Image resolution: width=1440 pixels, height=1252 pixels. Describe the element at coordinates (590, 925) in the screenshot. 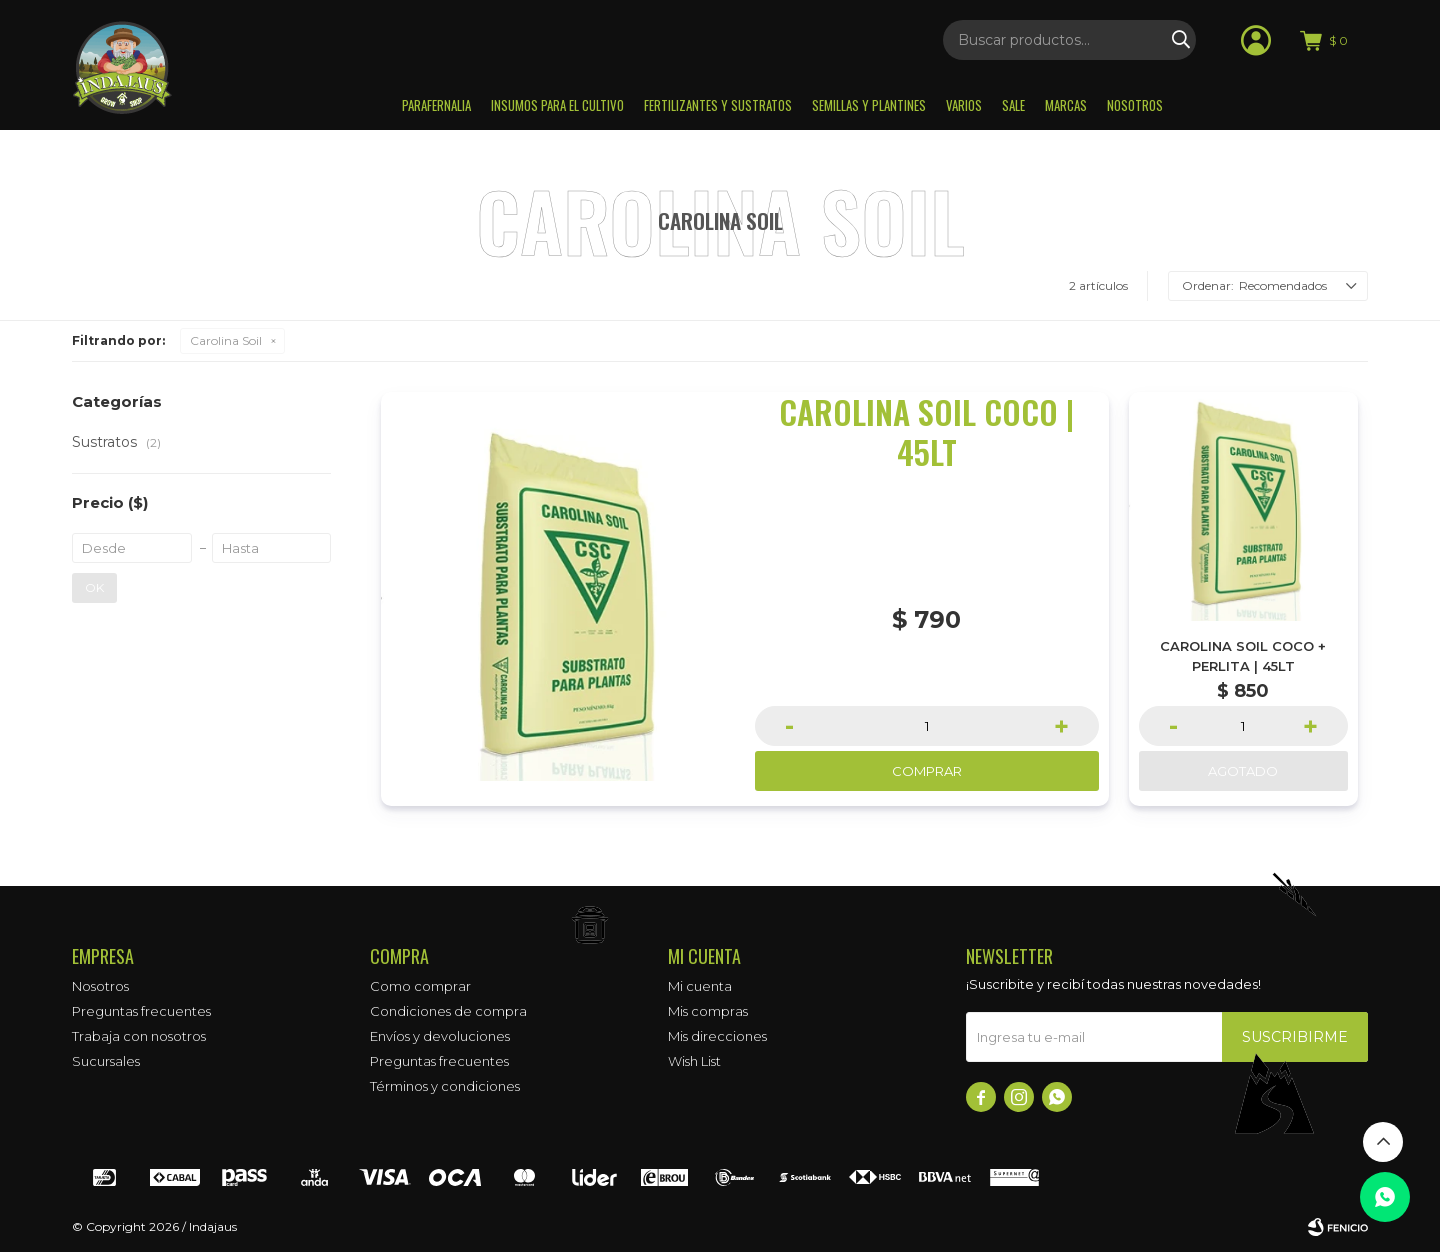

I see `access pressure cooker recipes or settings` at that location.